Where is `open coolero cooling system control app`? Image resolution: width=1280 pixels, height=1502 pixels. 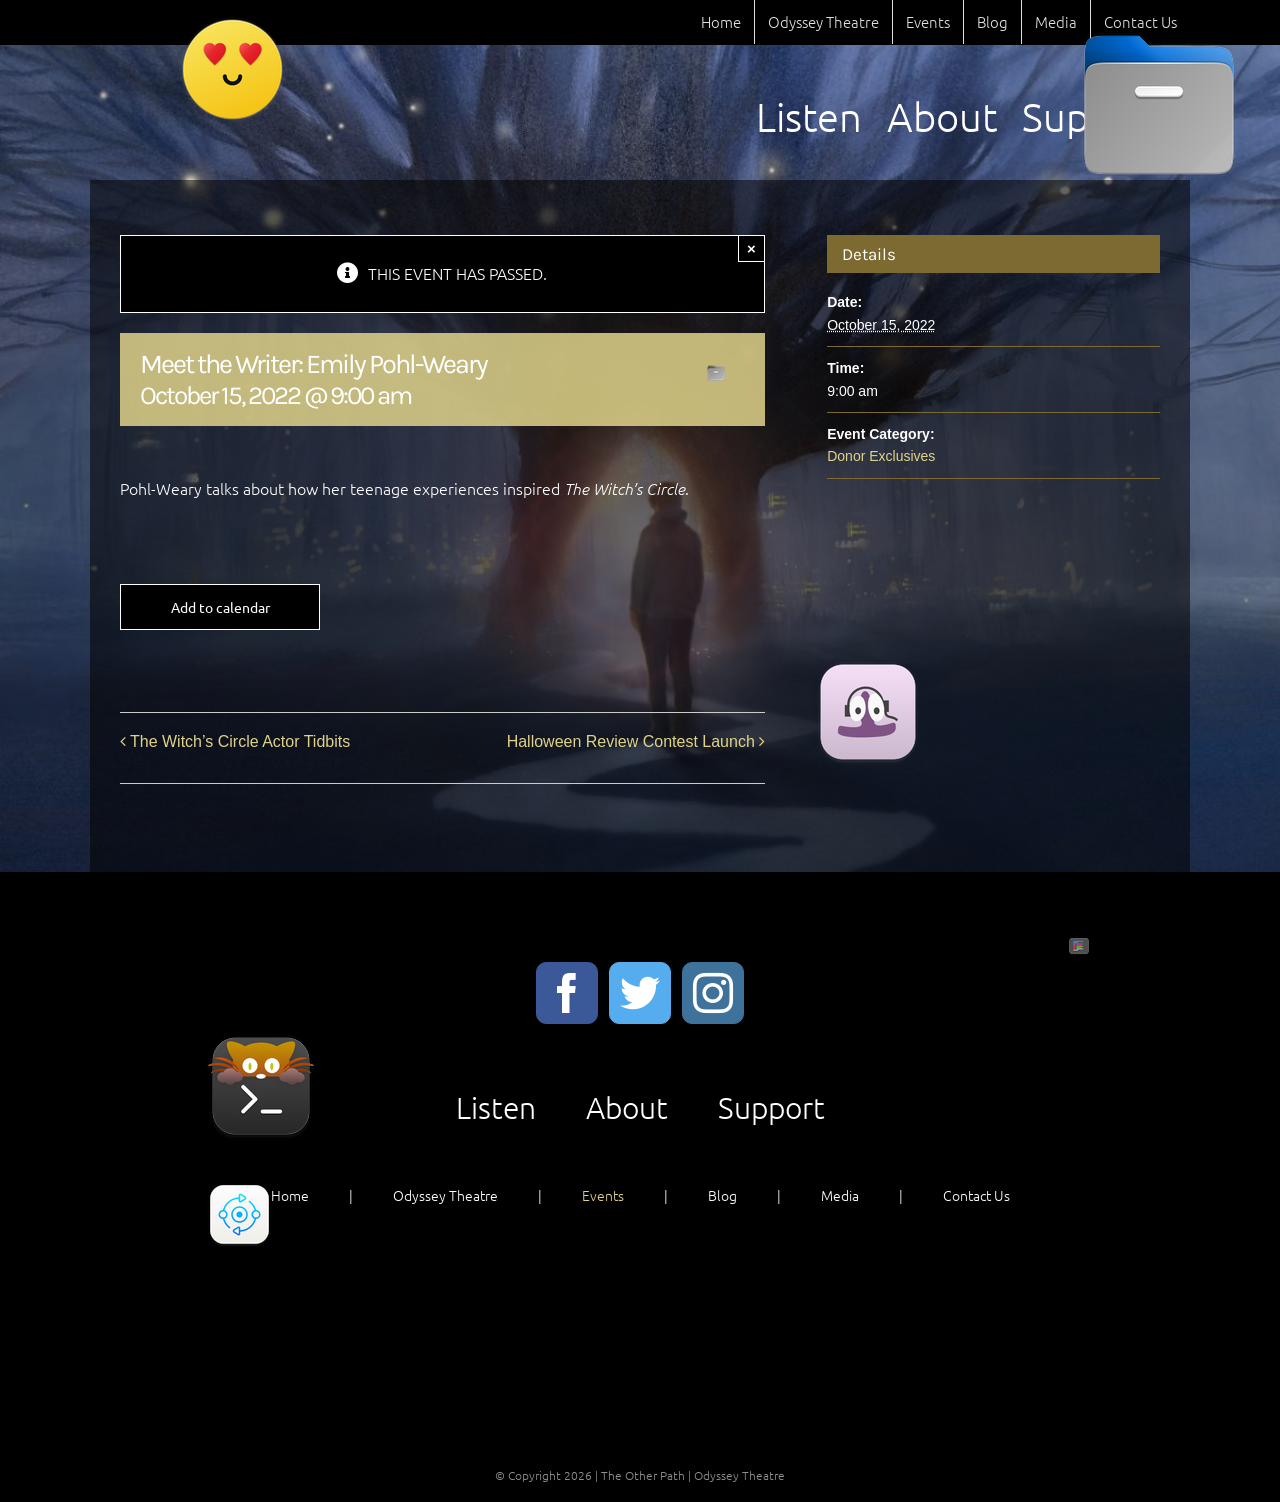 open coolero cooling system control app is located at coordinates (239, 1214).